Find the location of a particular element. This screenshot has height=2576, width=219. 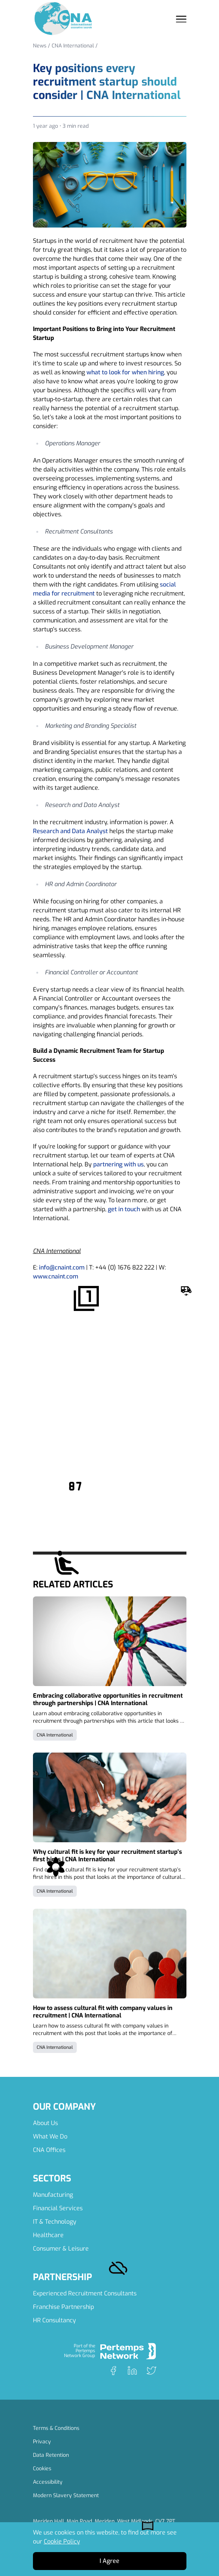

switch to panorama photo mode is located at coordinates (147, 2526).